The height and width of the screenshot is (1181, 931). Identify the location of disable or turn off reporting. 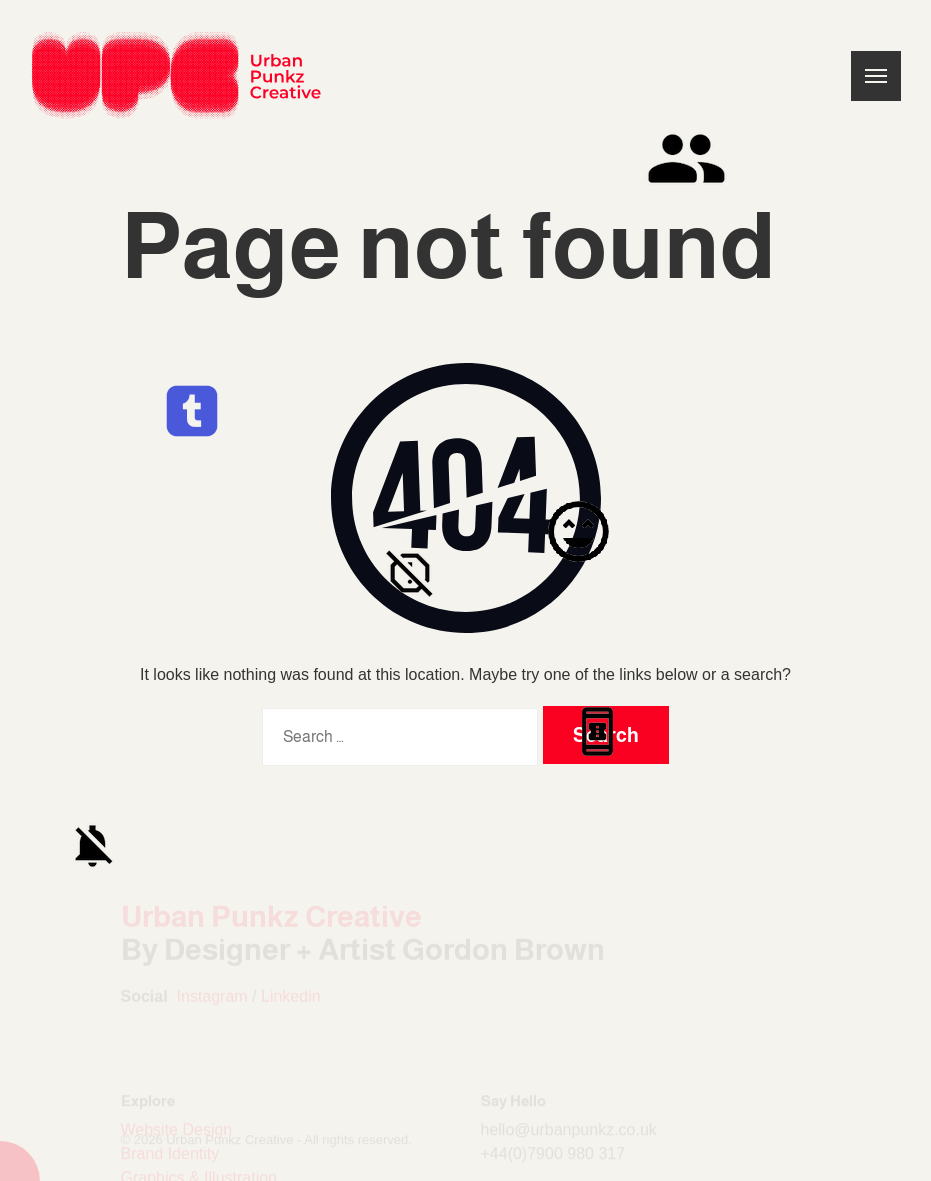
(410, 573).